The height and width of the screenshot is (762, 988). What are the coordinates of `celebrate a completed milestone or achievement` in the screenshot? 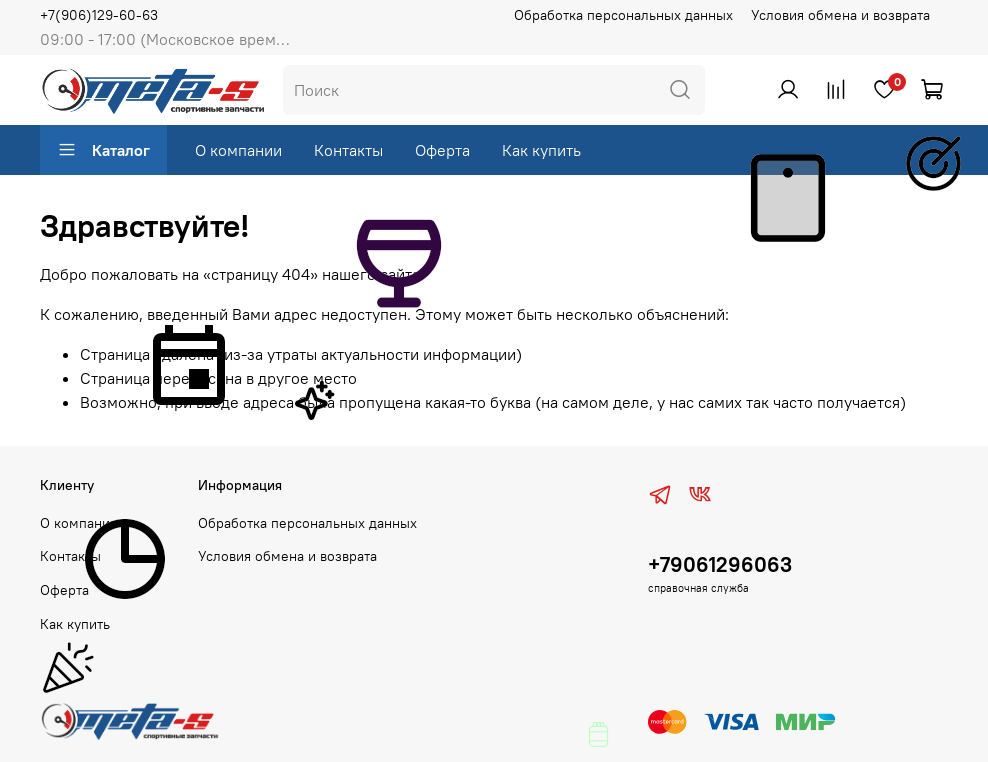 It's located at (65, 670).